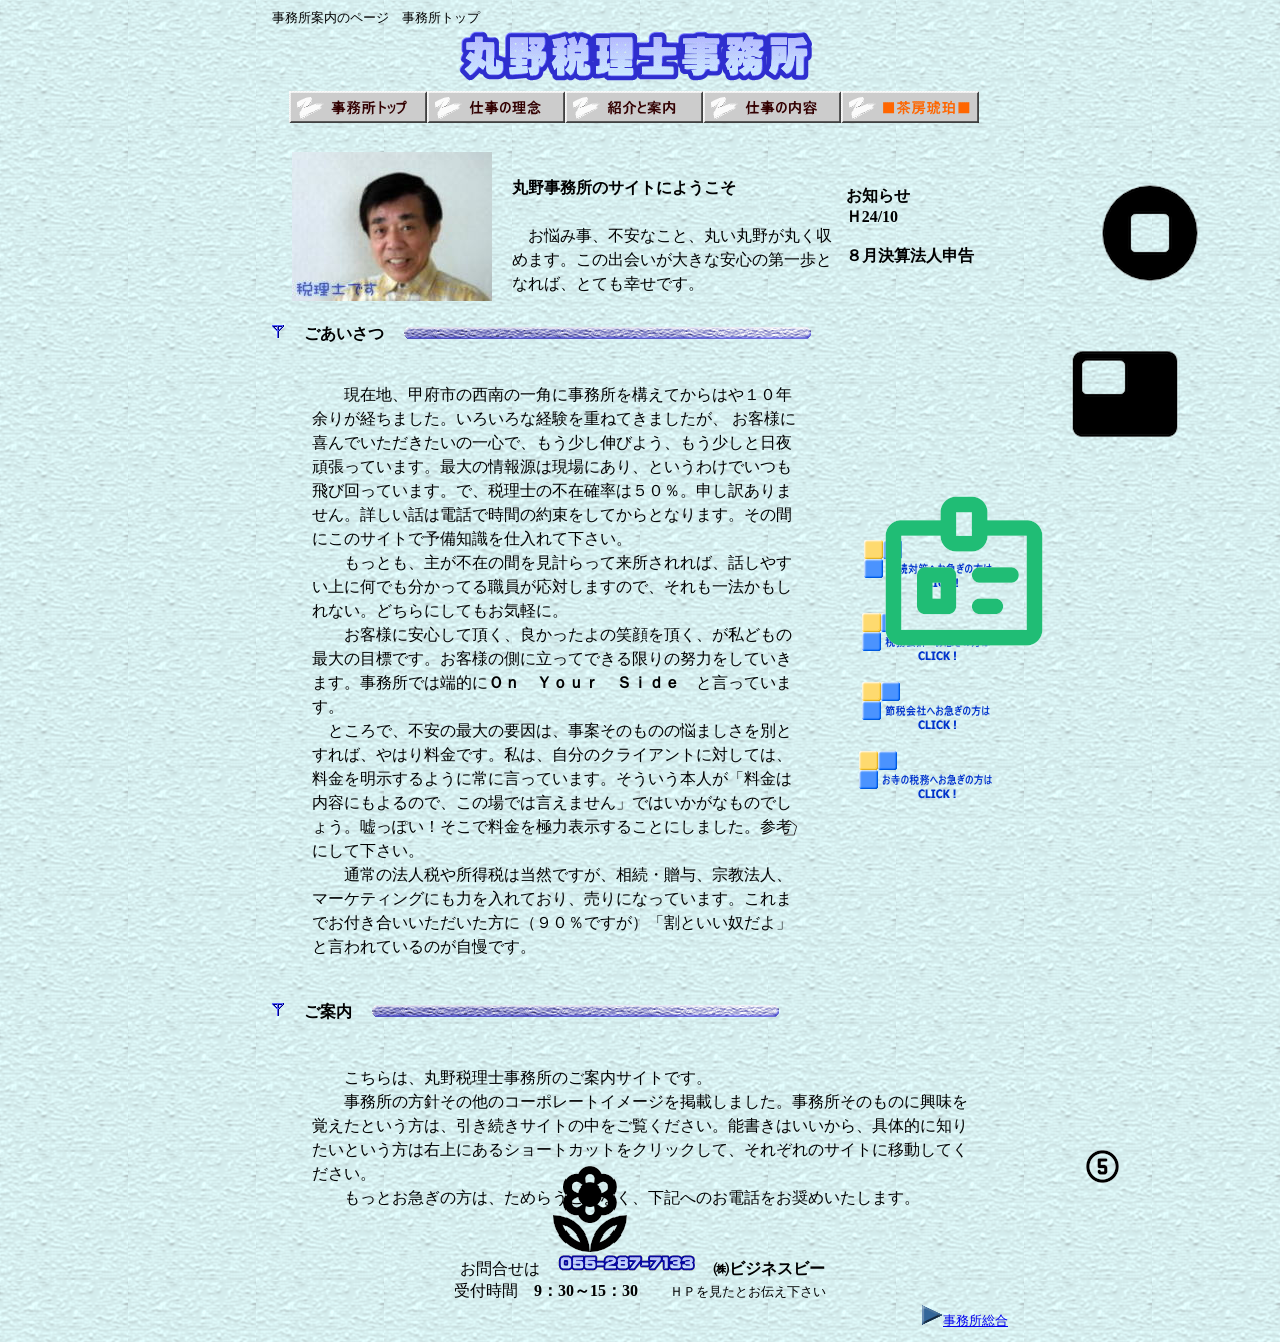  Describe the element at coordinates (590, 1211) in the screenshot. I see `find nearby florists or flower shops` at that location.